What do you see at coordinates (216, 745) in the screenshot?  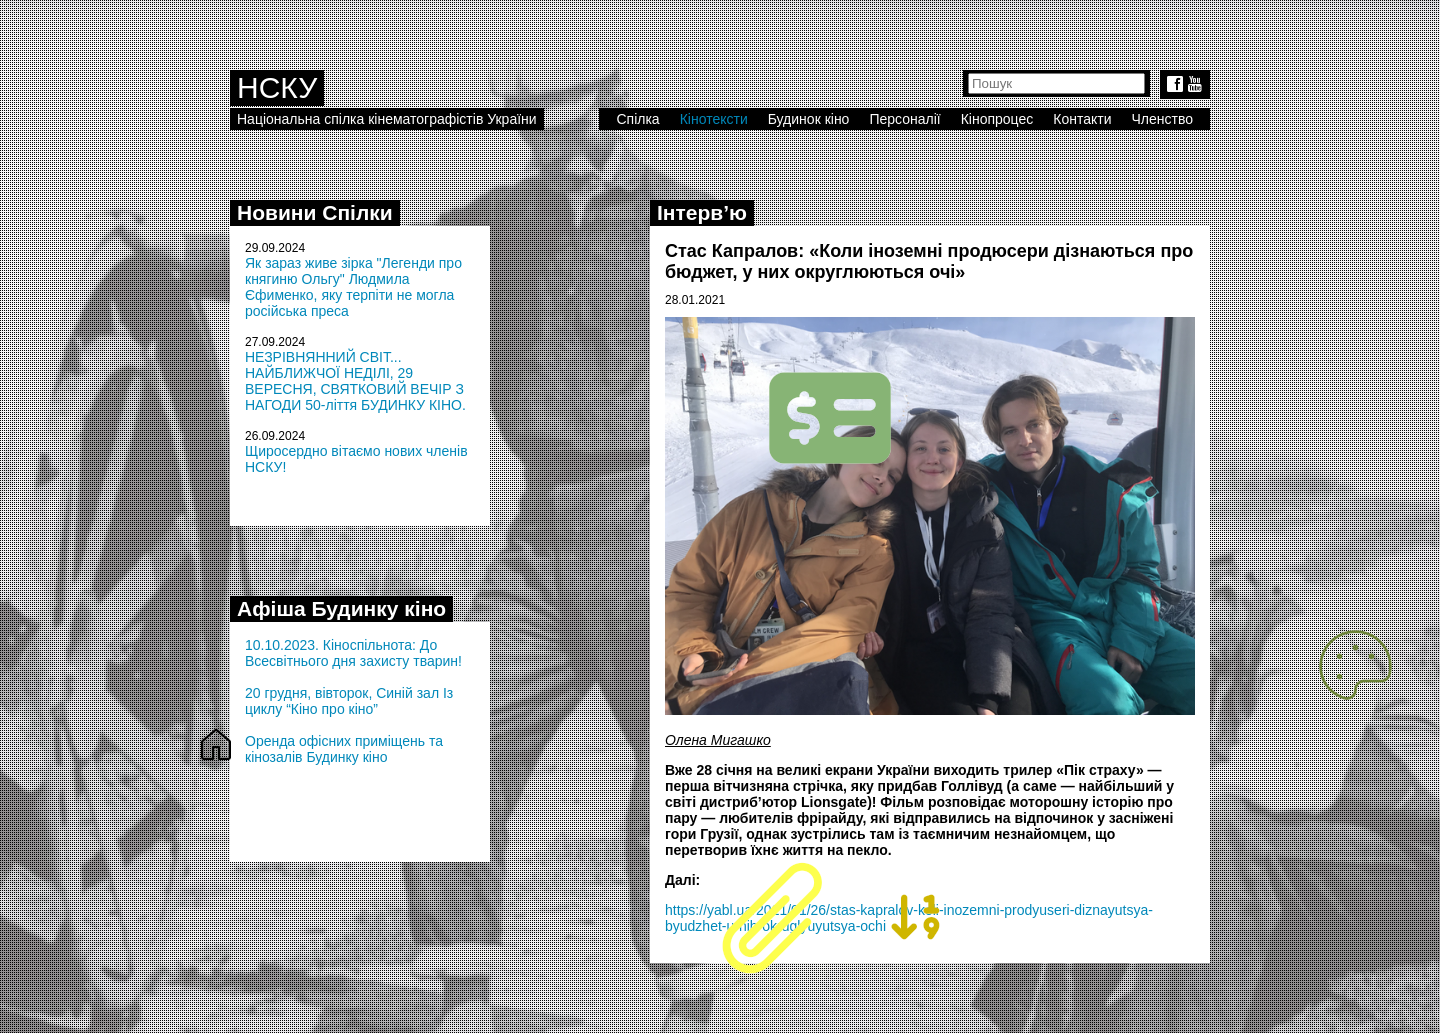 I see `navigate to home screen` at bounding box center [216, 745].